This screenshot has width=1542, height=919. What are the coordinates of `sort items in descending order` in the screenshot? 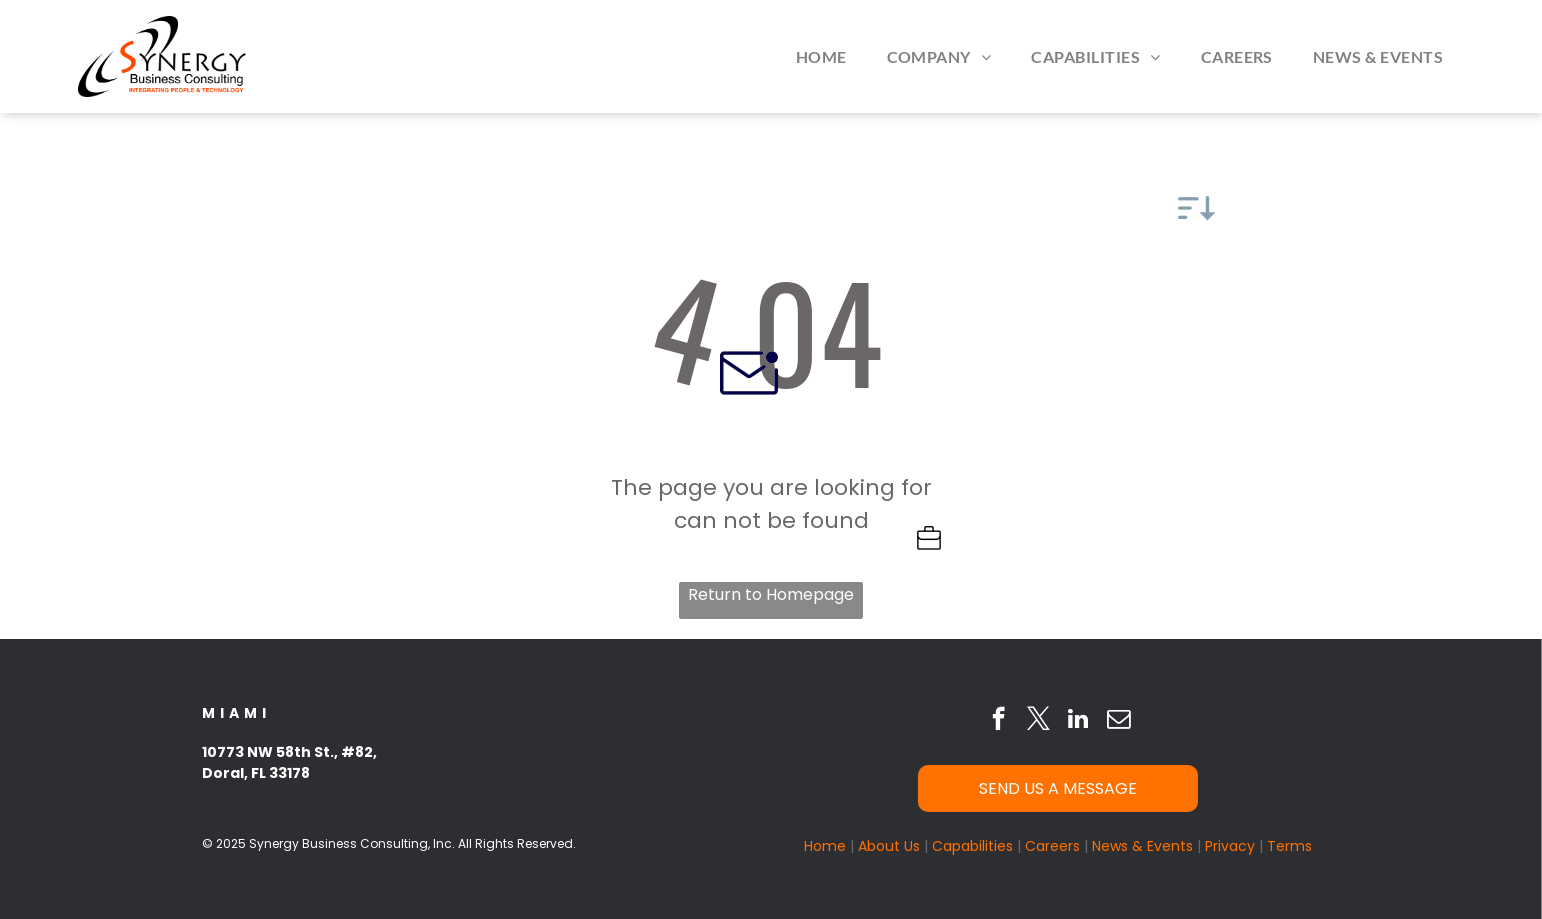 It's located at (1196, 207).